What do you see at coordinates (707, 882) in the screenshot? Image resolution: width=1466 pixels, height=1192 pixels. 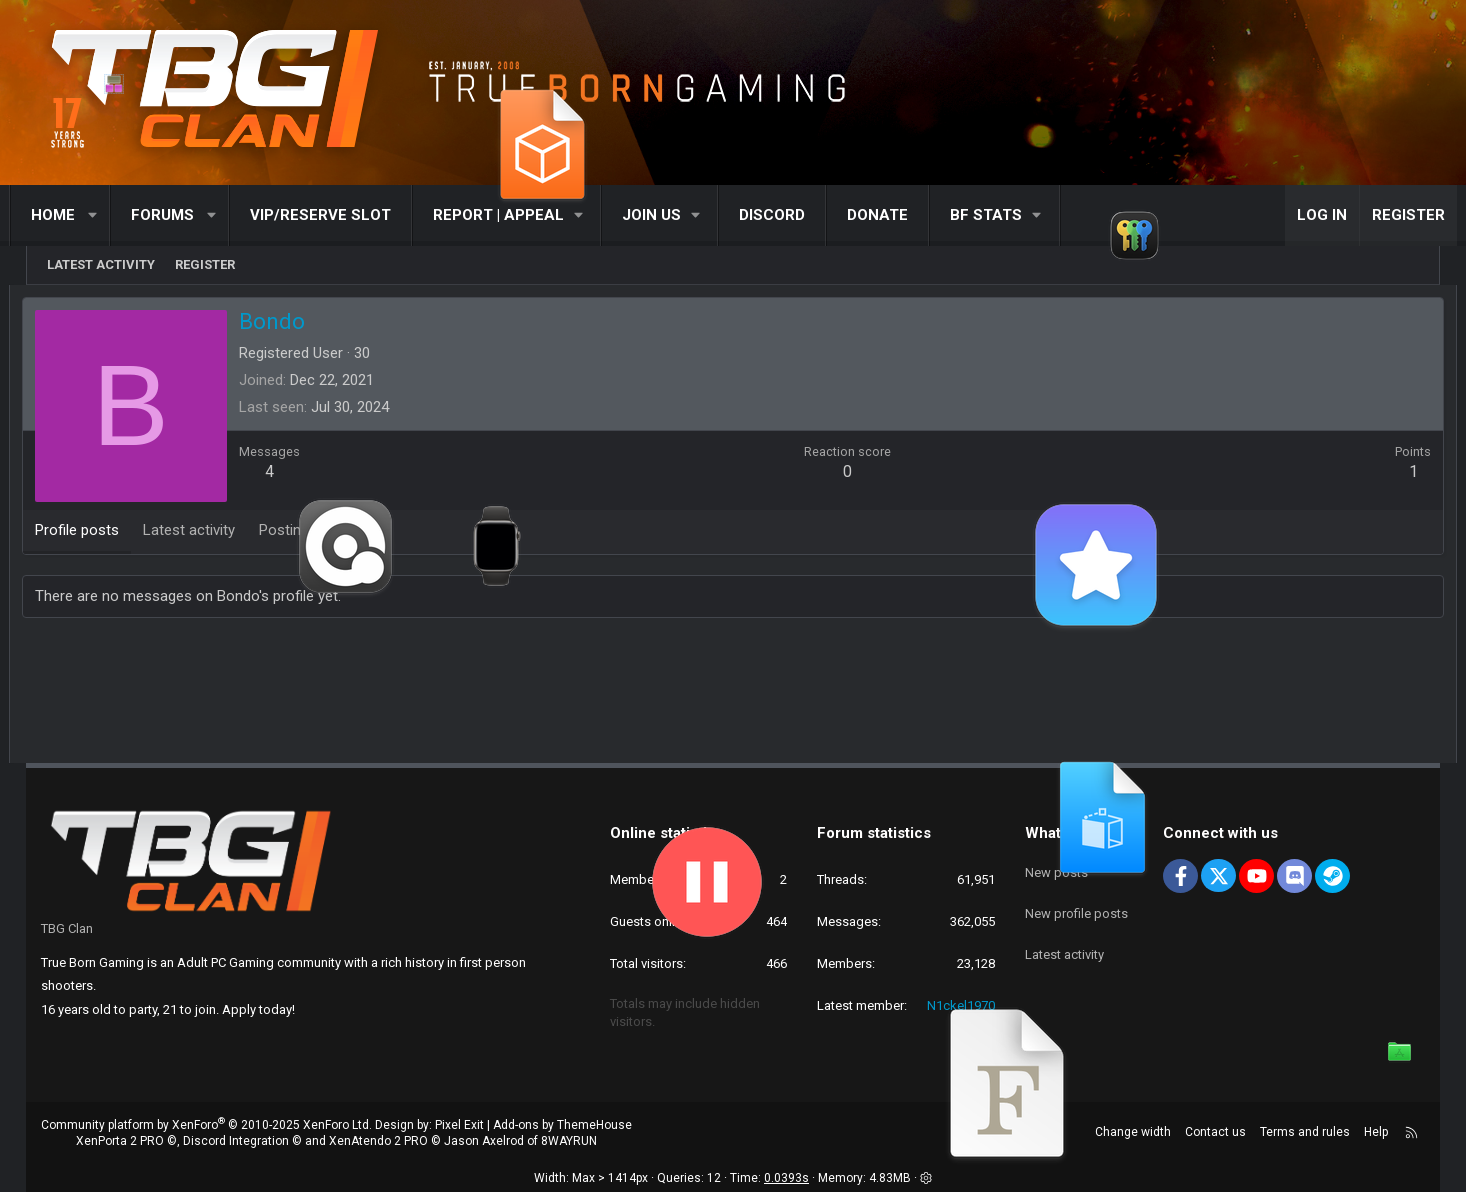 I see `indicates a paused download or sync process` at bounding box center [707, 882].